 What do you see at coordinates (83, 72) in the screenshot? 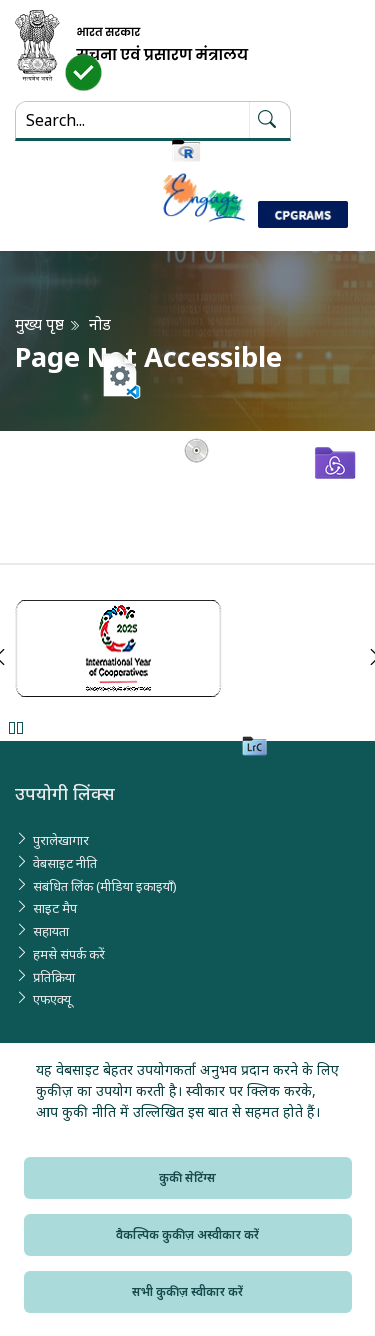
I see `confirm or apply changes` at bounding box center [83, 72].